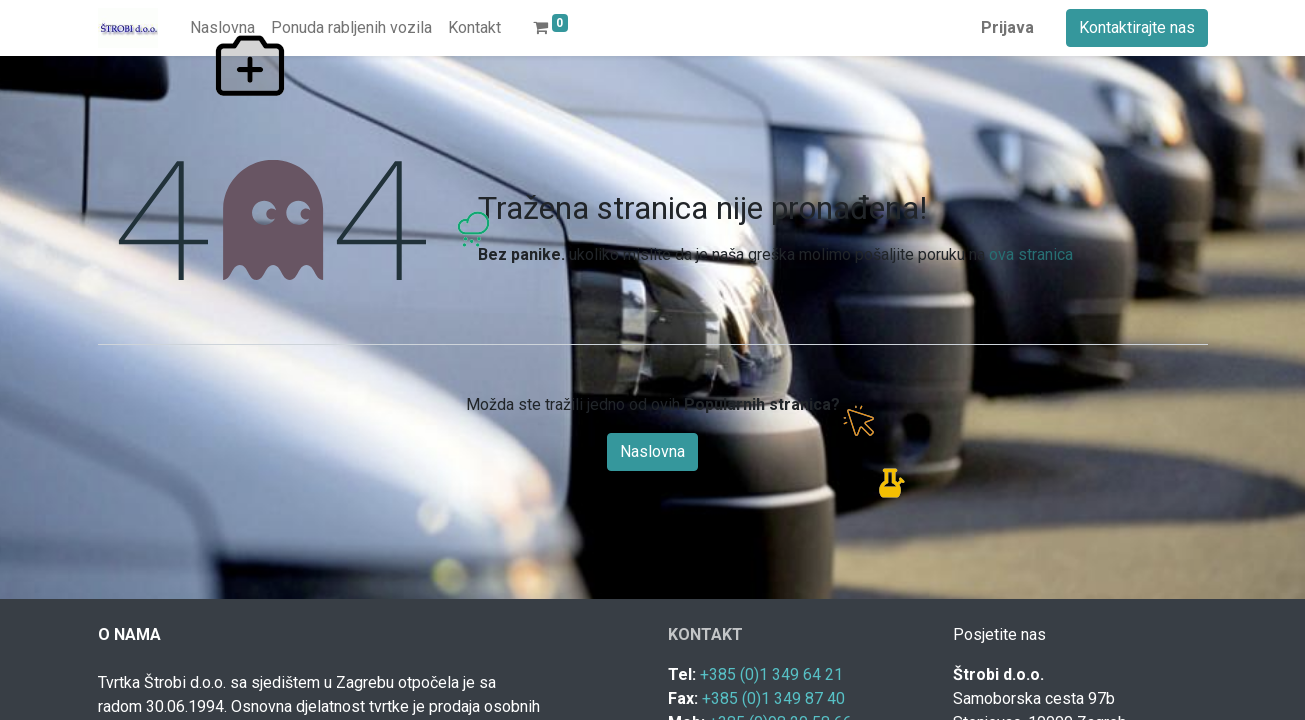 This screenshot has width=1305, height=720. Describe the element at coordinates (473, 228) in the screenshot. I see `indicates snowy weather conditions` at that location.